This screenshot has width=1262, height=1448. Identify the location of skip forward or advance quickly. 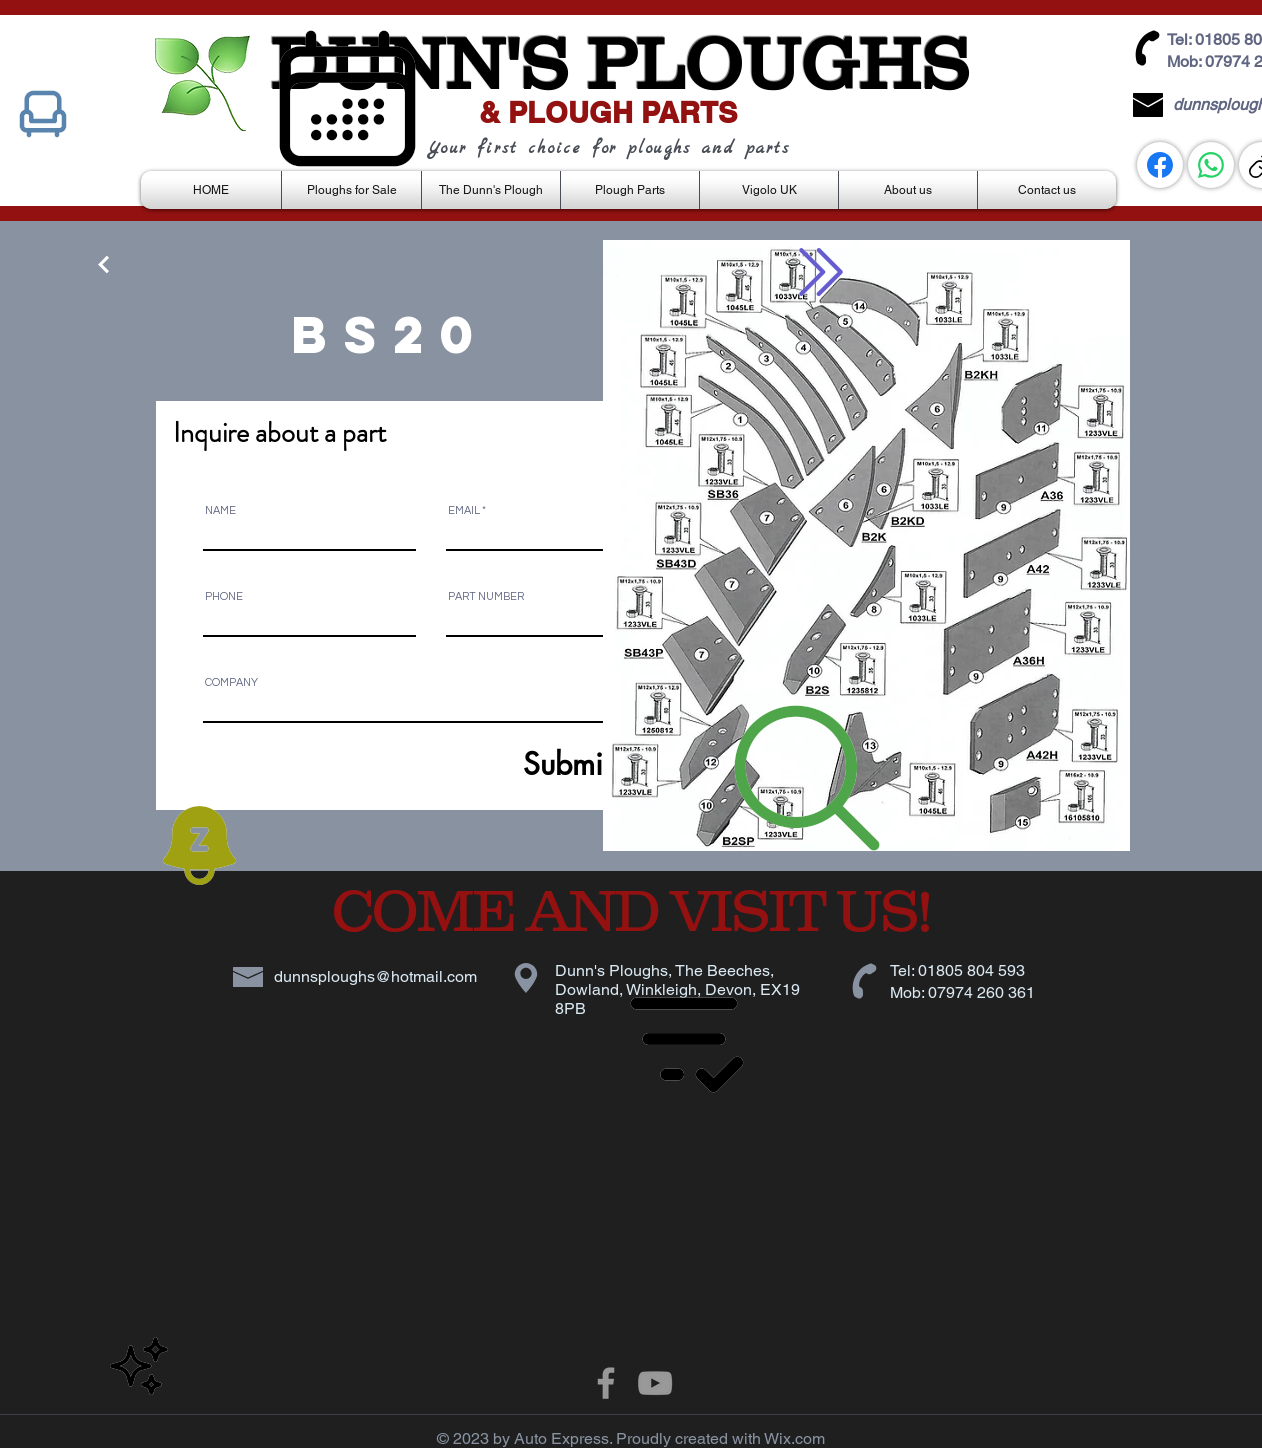
(821, 272).